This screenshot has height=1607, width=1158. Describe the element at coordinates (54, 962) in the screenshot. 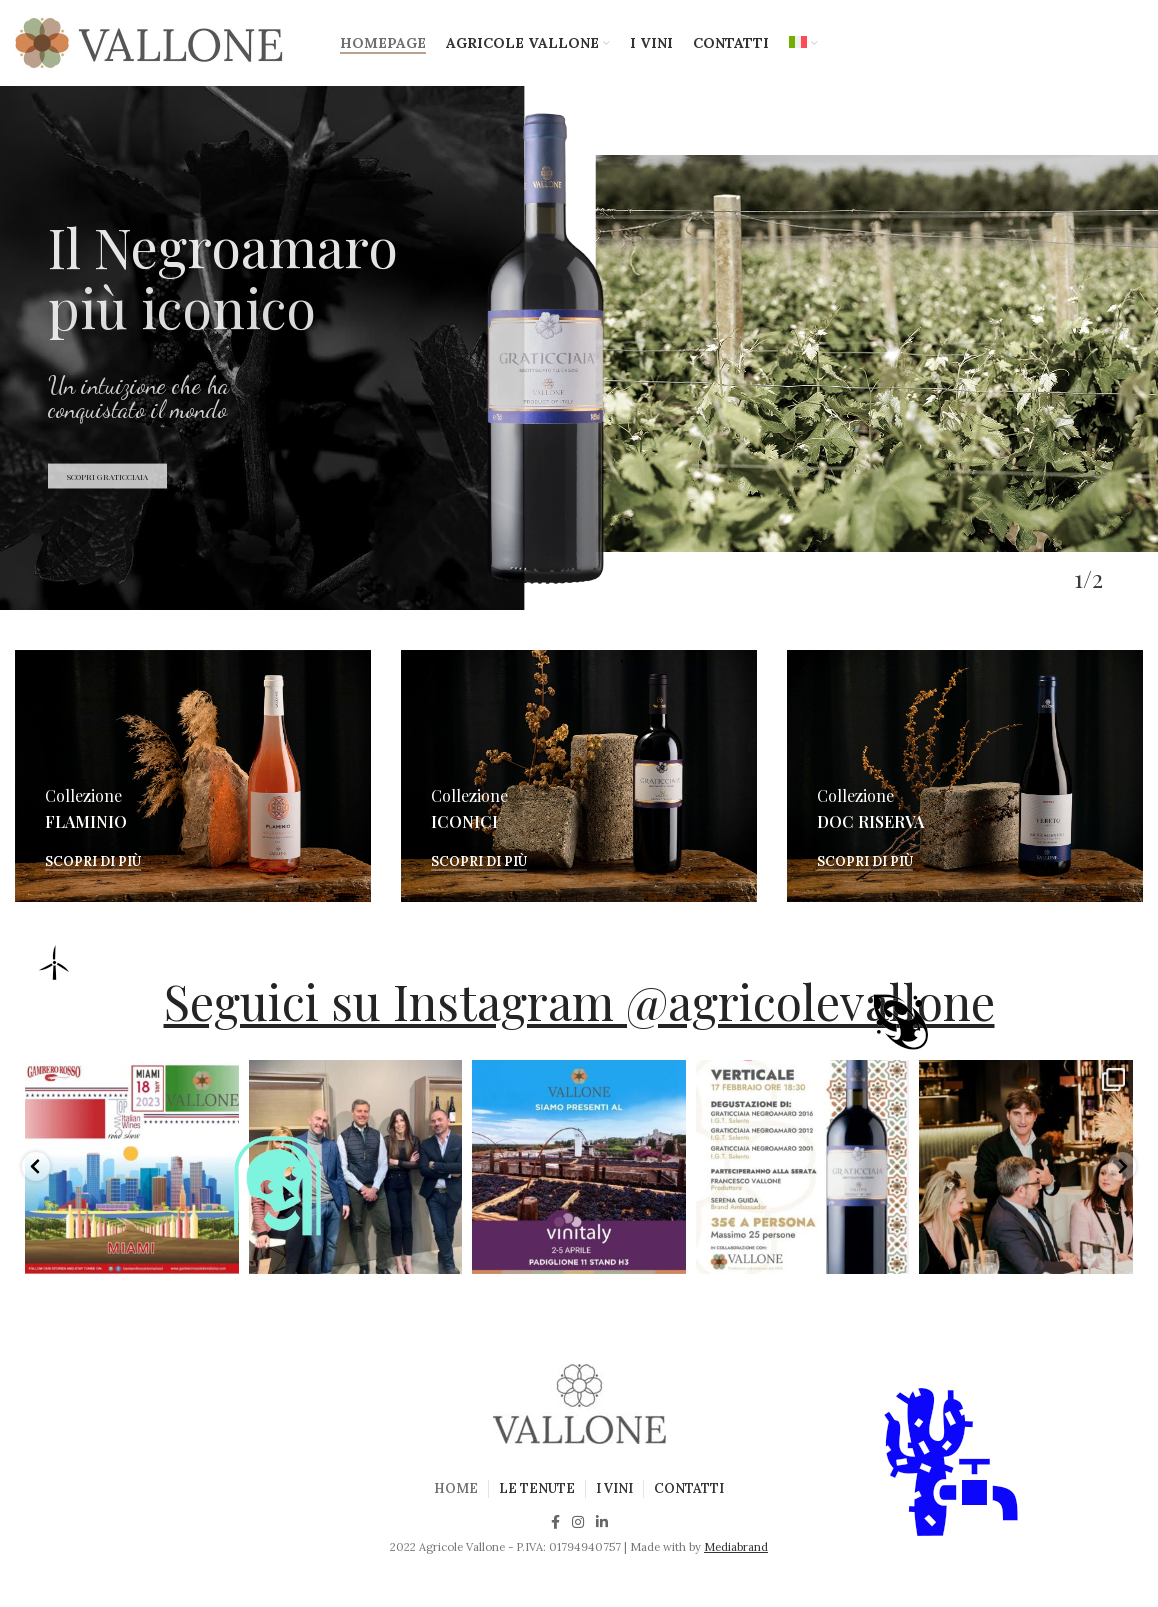

I see `wind turbine or wind energy indicator` at that location.